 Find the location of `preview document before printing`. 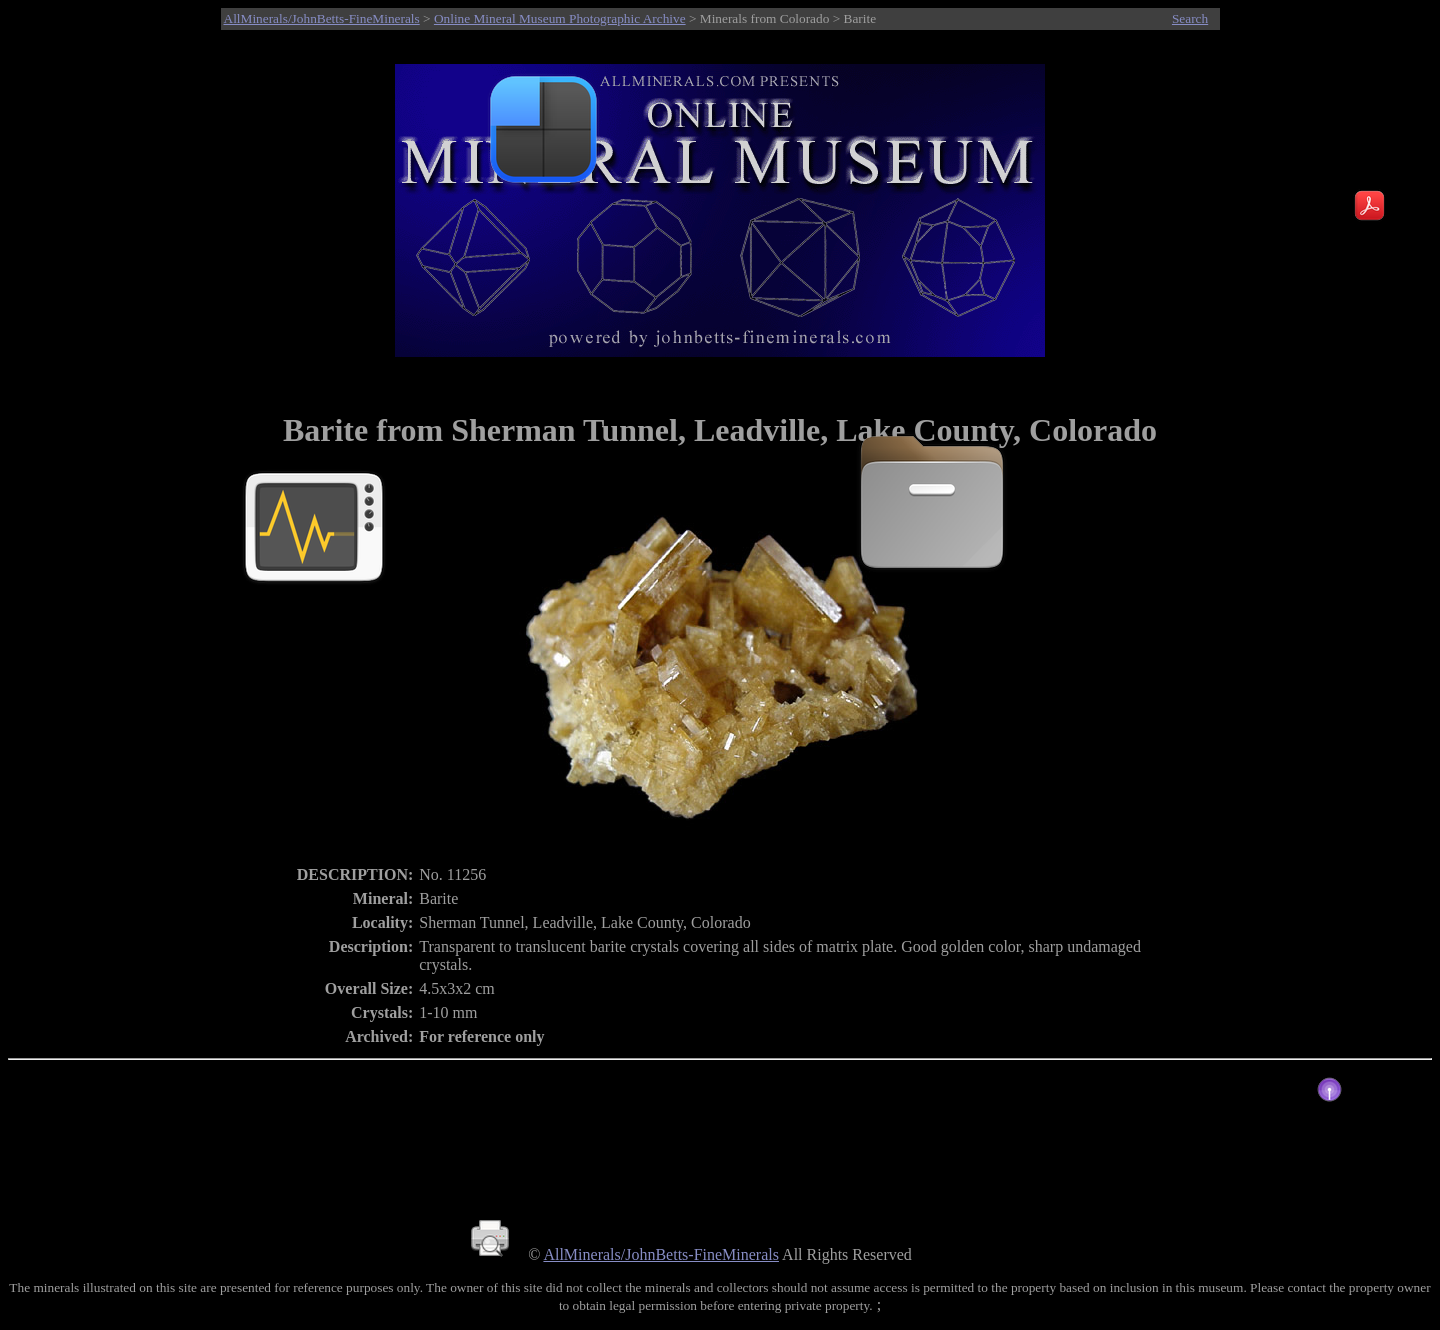

preview document before printing is located at coordinates (490, 1238).